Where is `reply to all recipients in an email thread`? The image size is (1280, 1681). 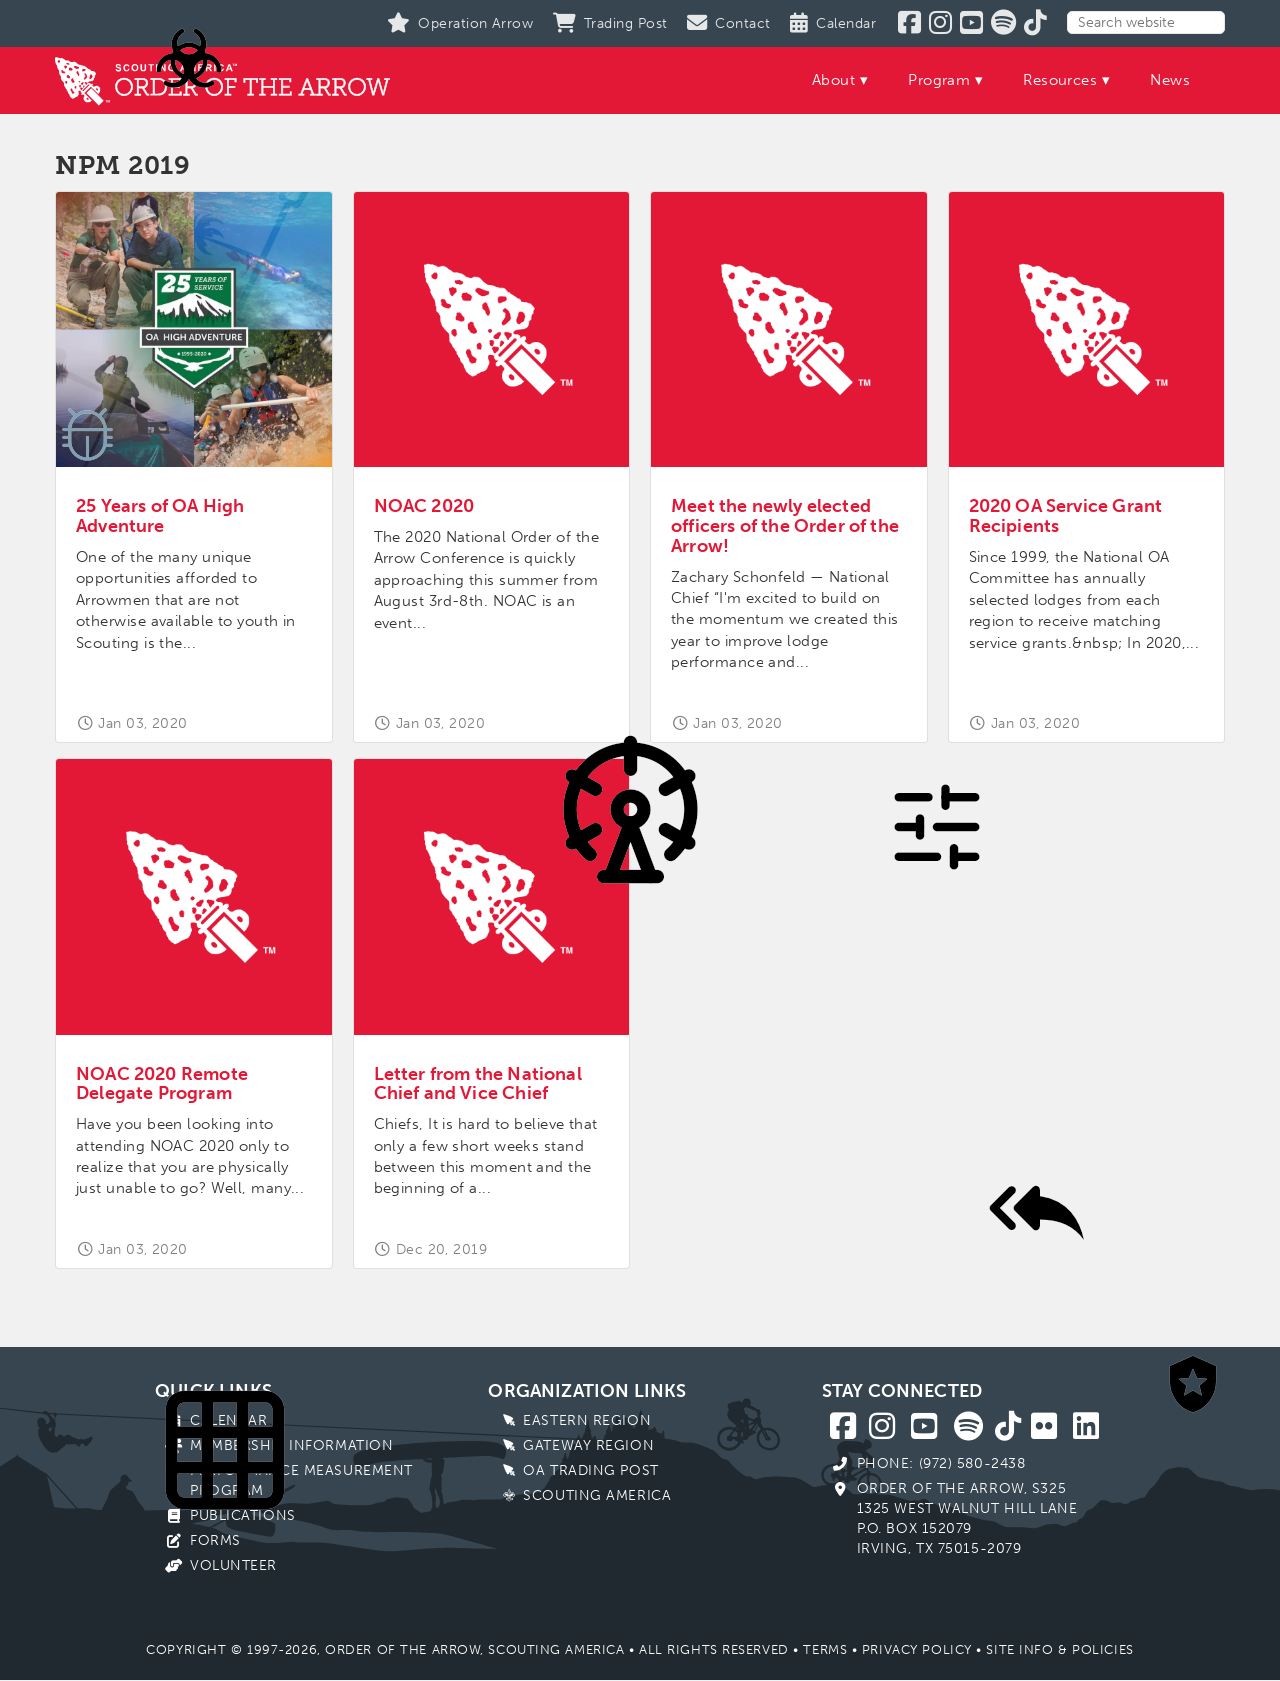
reply to all recipients in an email thread is located at coordinates (1036, 1208).